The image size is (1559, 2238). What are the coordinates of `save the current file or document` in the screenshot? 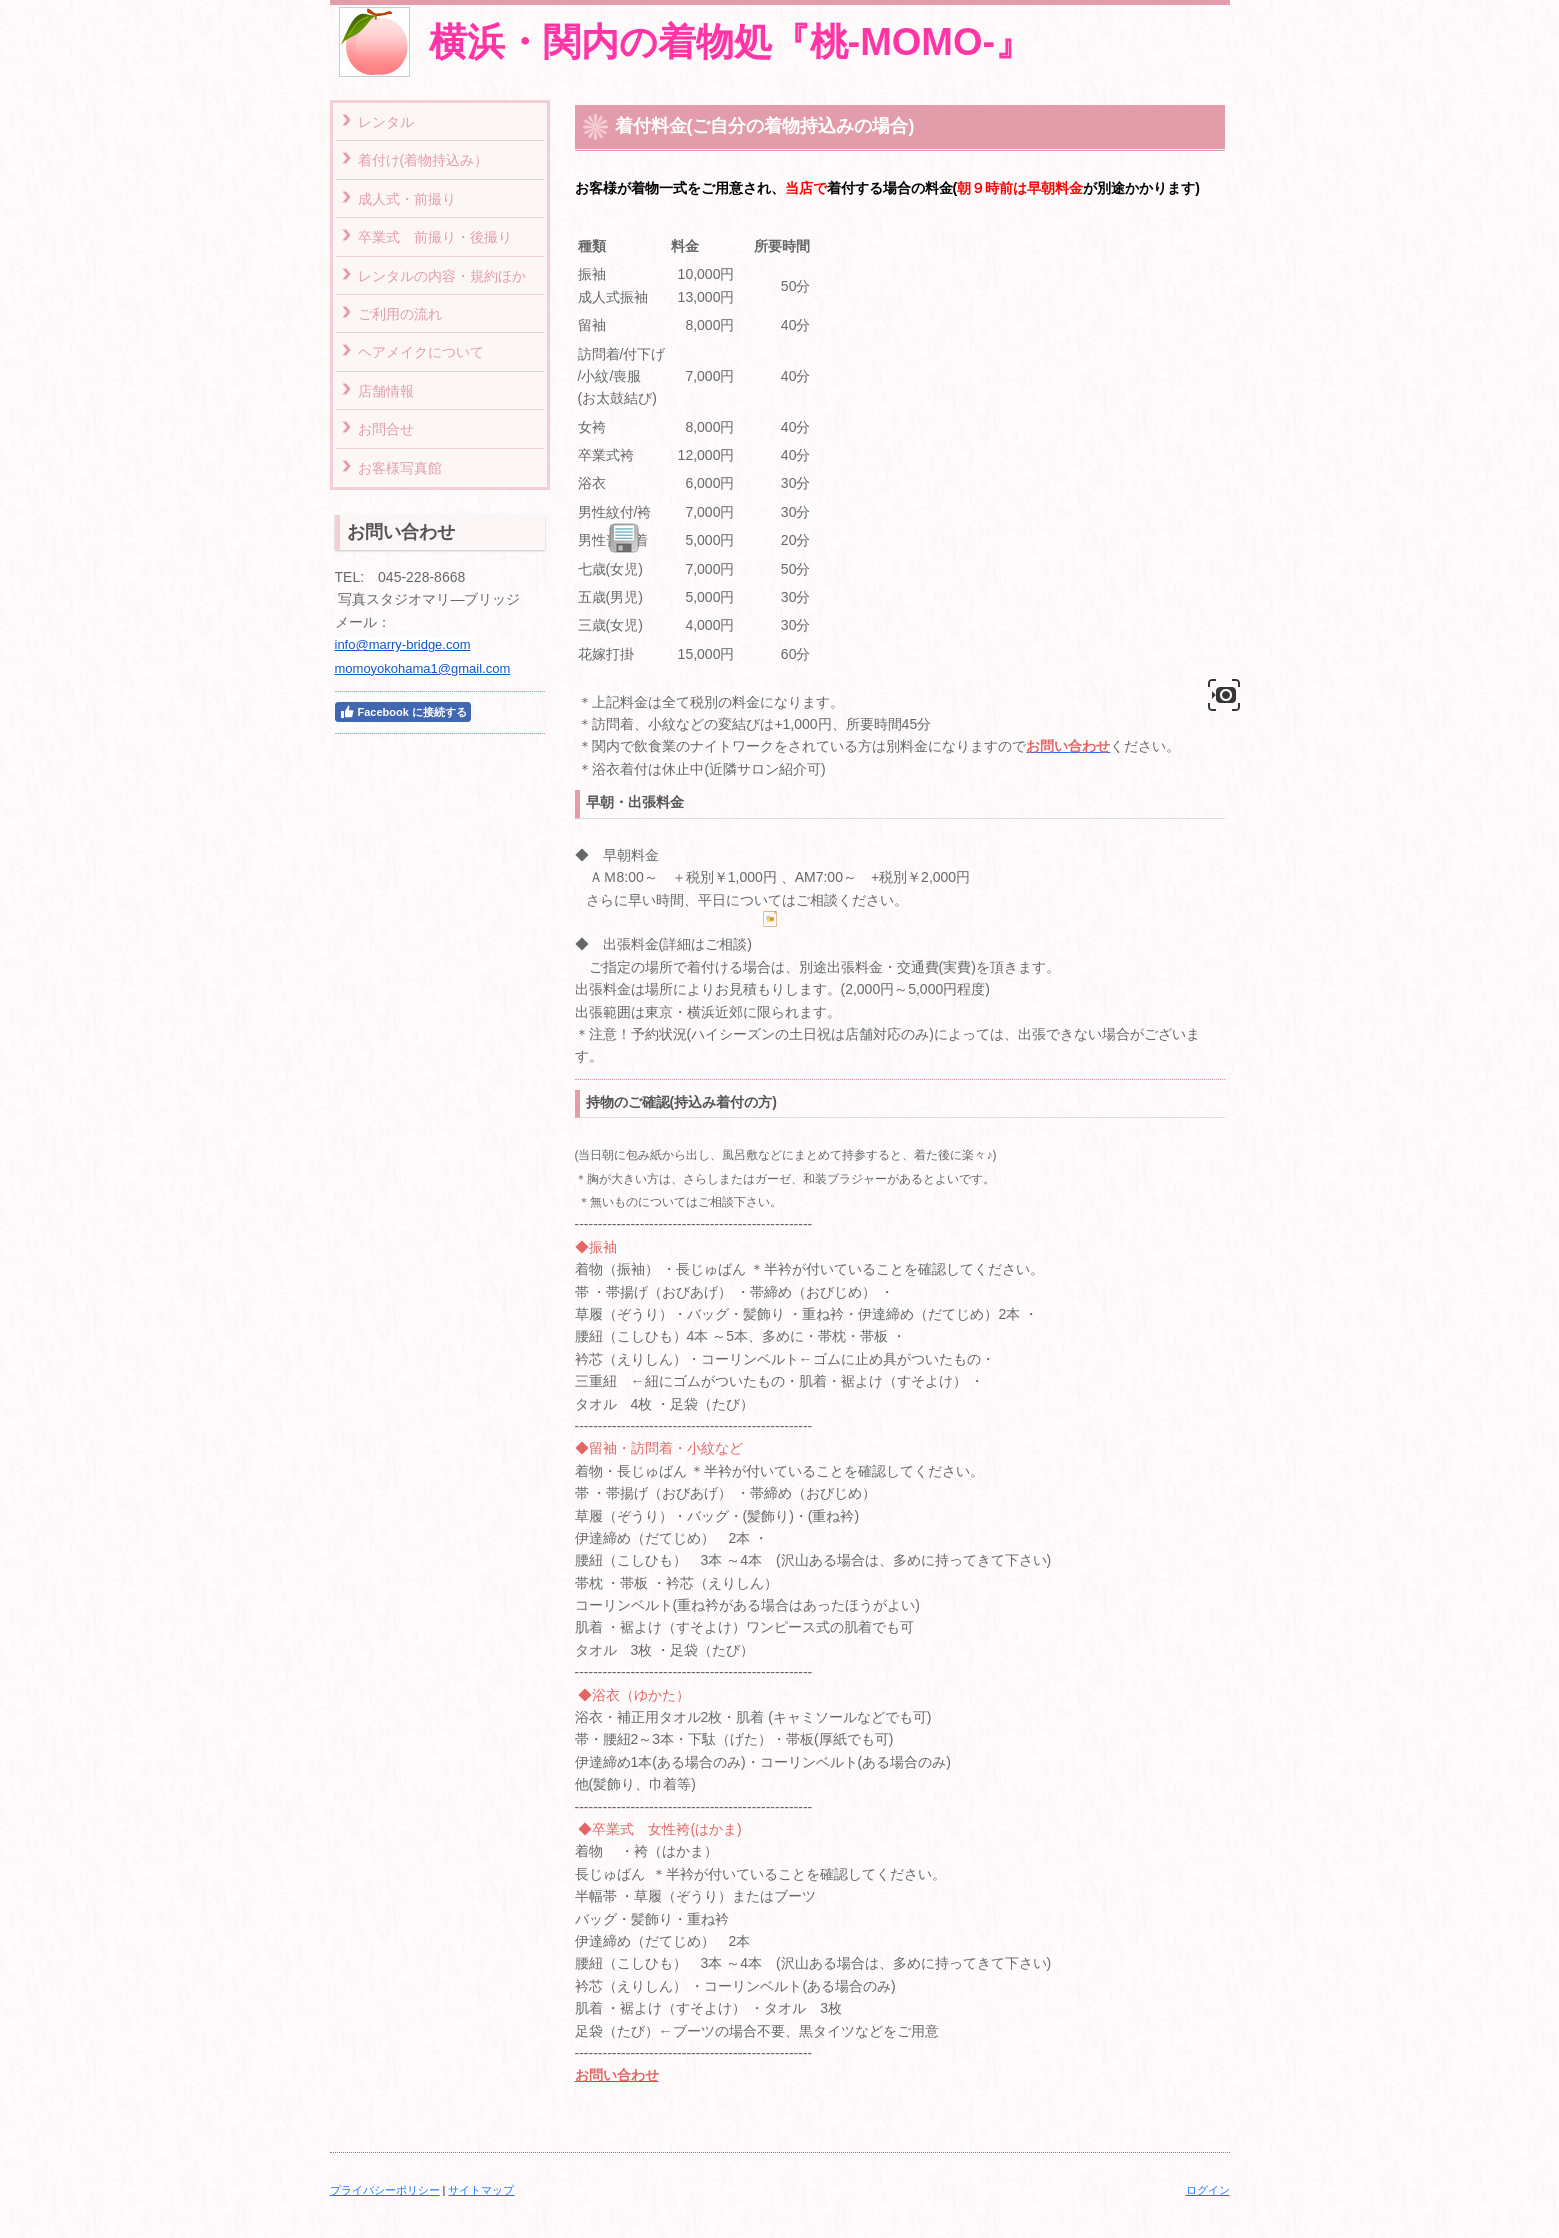 It's located at (624, 538).